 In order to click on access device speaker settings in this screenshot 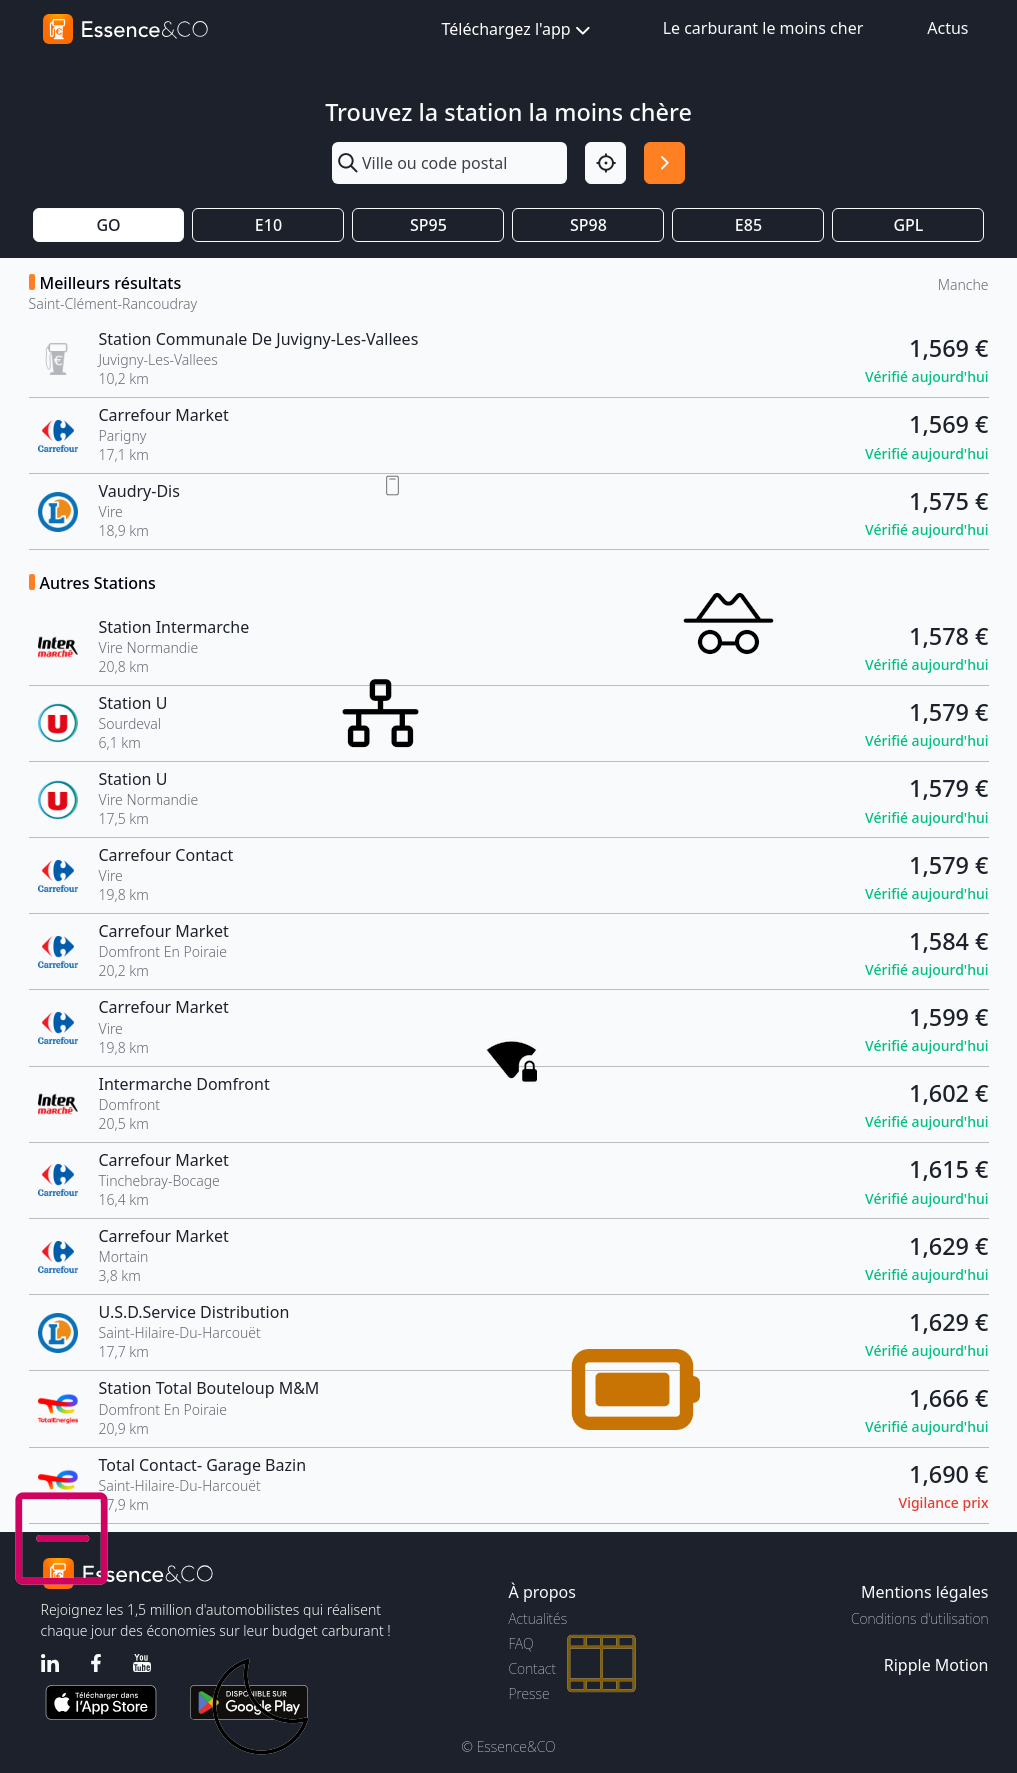, I will do `click(392, 485)`.